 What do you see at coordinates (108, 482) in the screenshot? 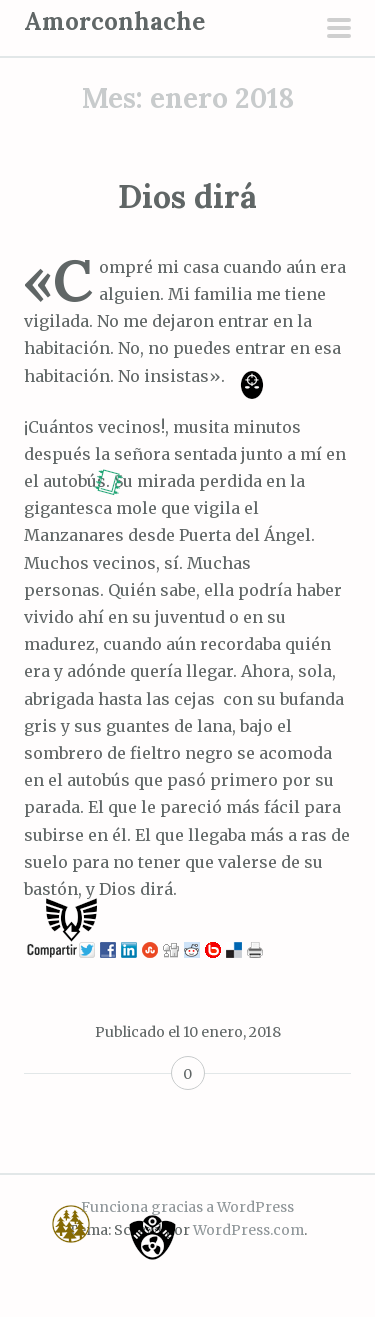
I see `view hardware or processor information` at bounding box center [108, 482].